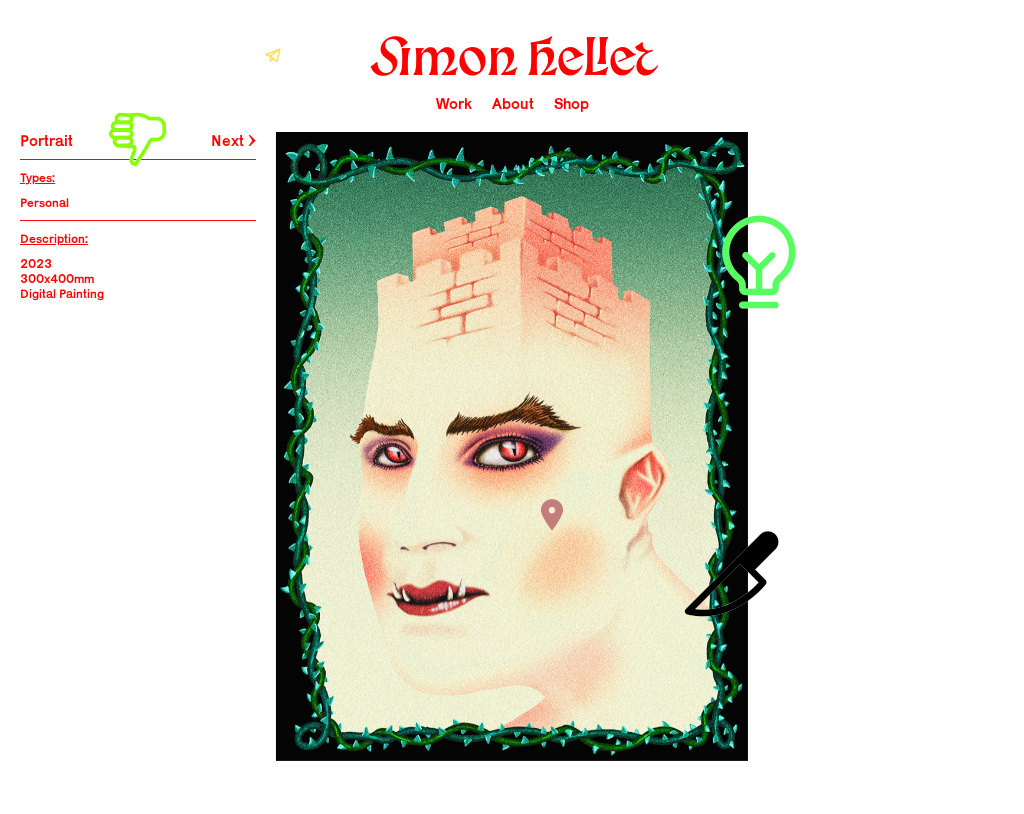 The width and height of the screenshot is (1024, 814). Describe the element at coordinates (732, 575) in the screenshot. I see `access kitchen or cooking tools` at that location.